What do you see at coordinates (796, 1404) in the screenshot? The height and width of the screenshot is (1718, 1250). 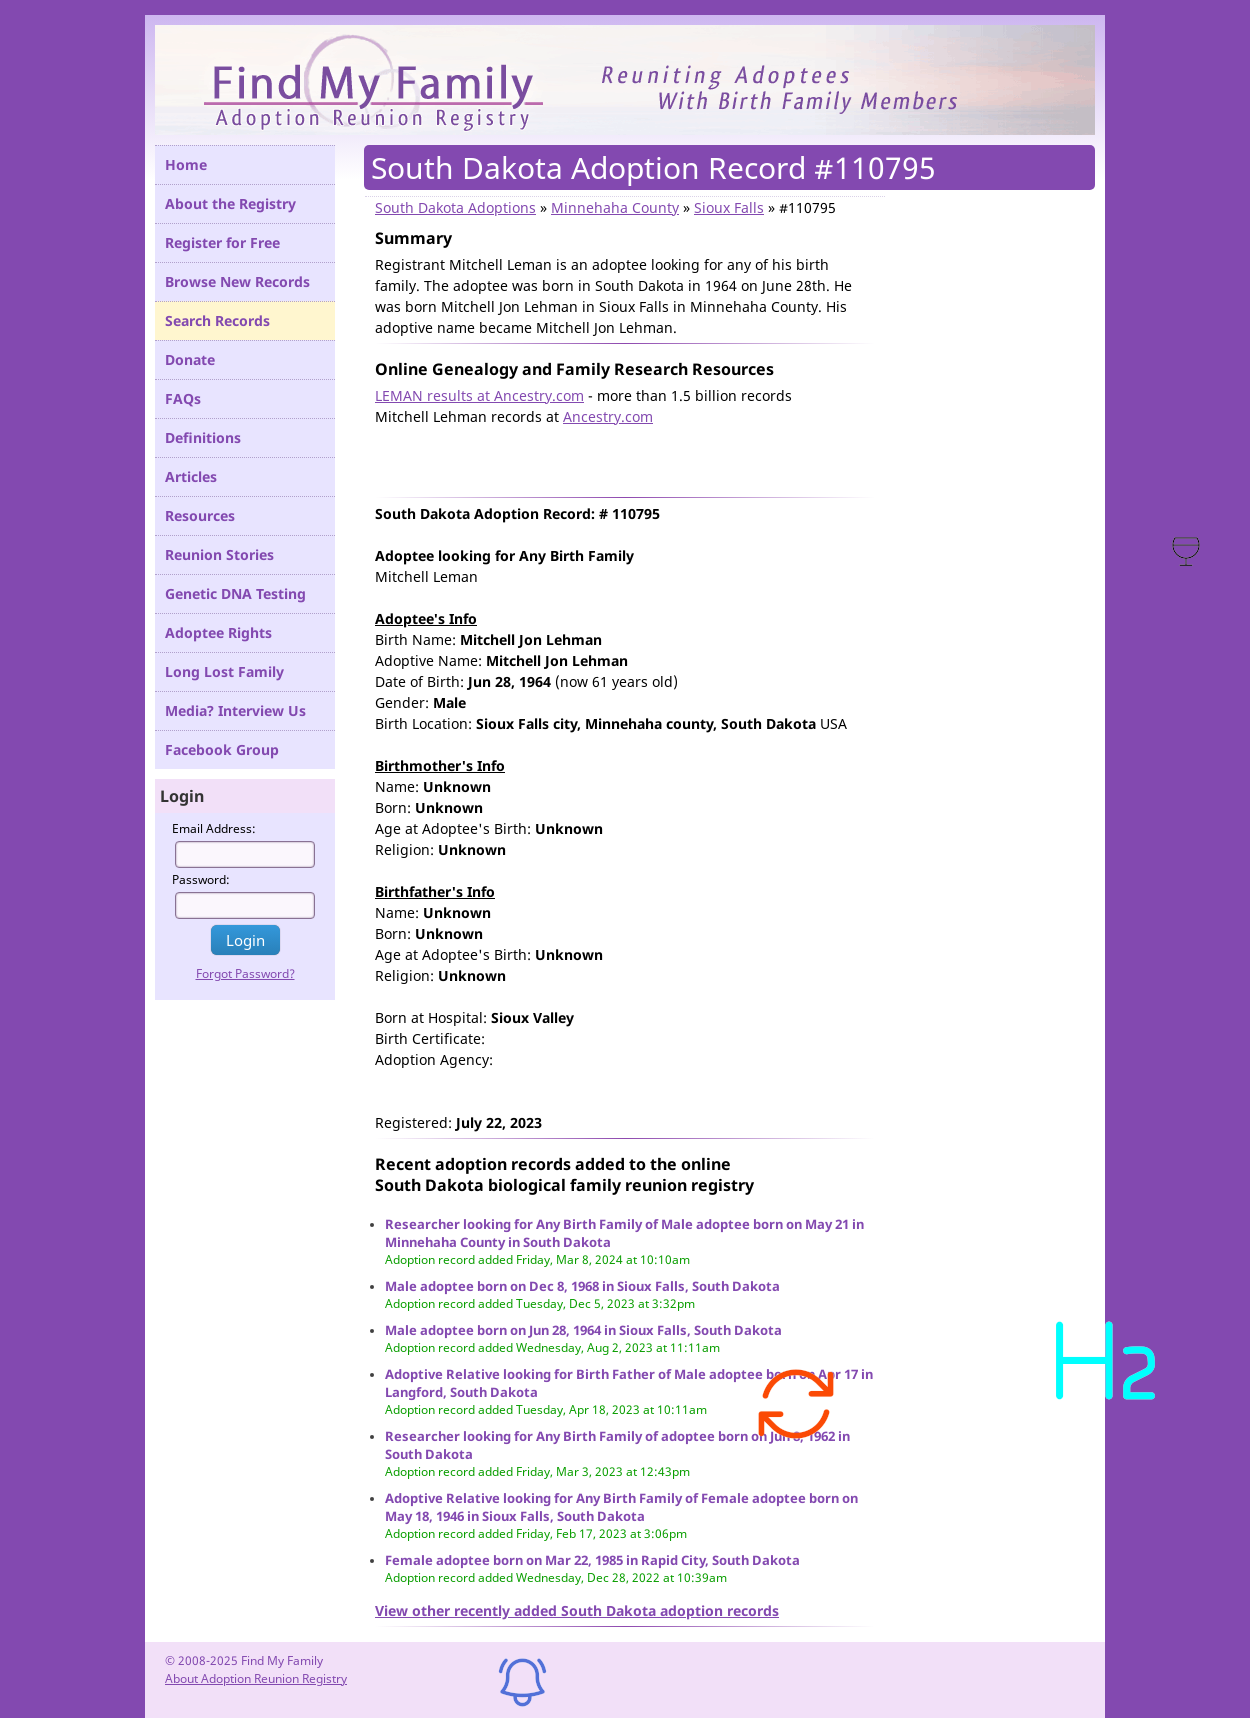 I see `refresh or reload content` at bounding box center [796, 1404].